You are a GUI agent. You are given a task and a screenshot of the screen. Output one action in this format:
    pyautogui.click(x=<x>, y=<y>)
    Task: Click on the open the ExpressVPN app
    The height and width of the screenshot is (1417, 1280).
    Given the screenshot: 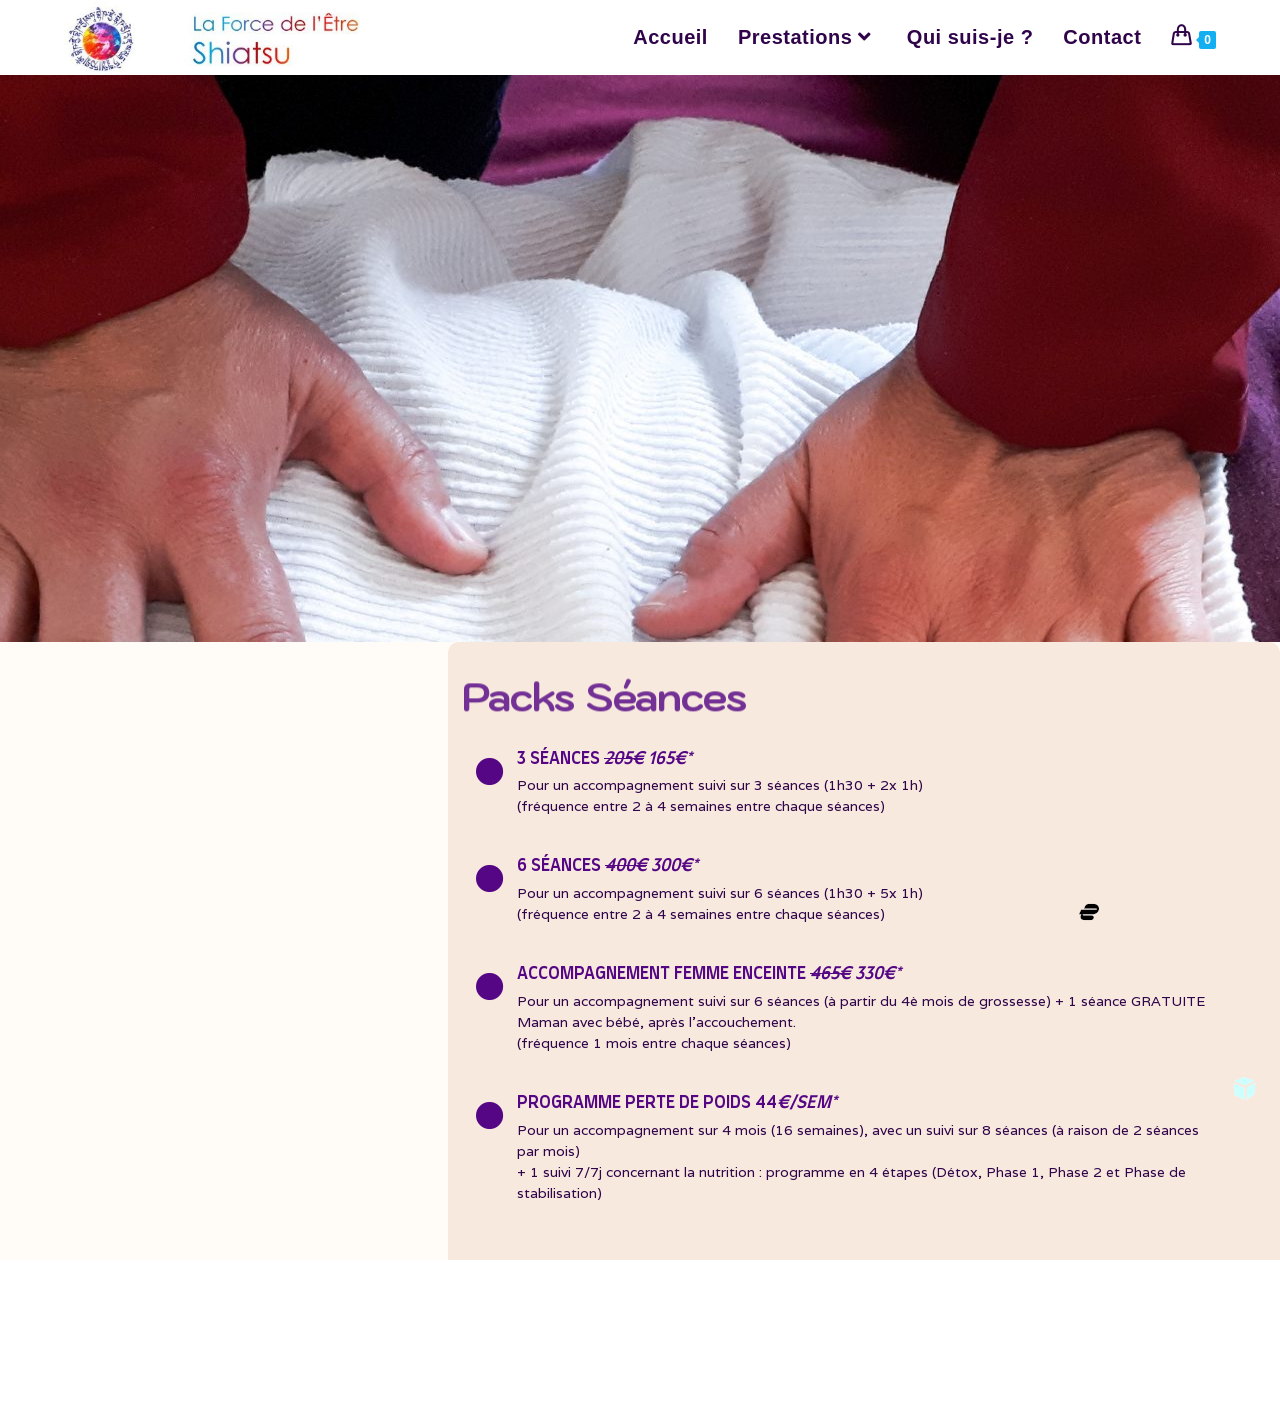 What is the action you would take?
    pyautogui.click(x=1089, y=912)
    